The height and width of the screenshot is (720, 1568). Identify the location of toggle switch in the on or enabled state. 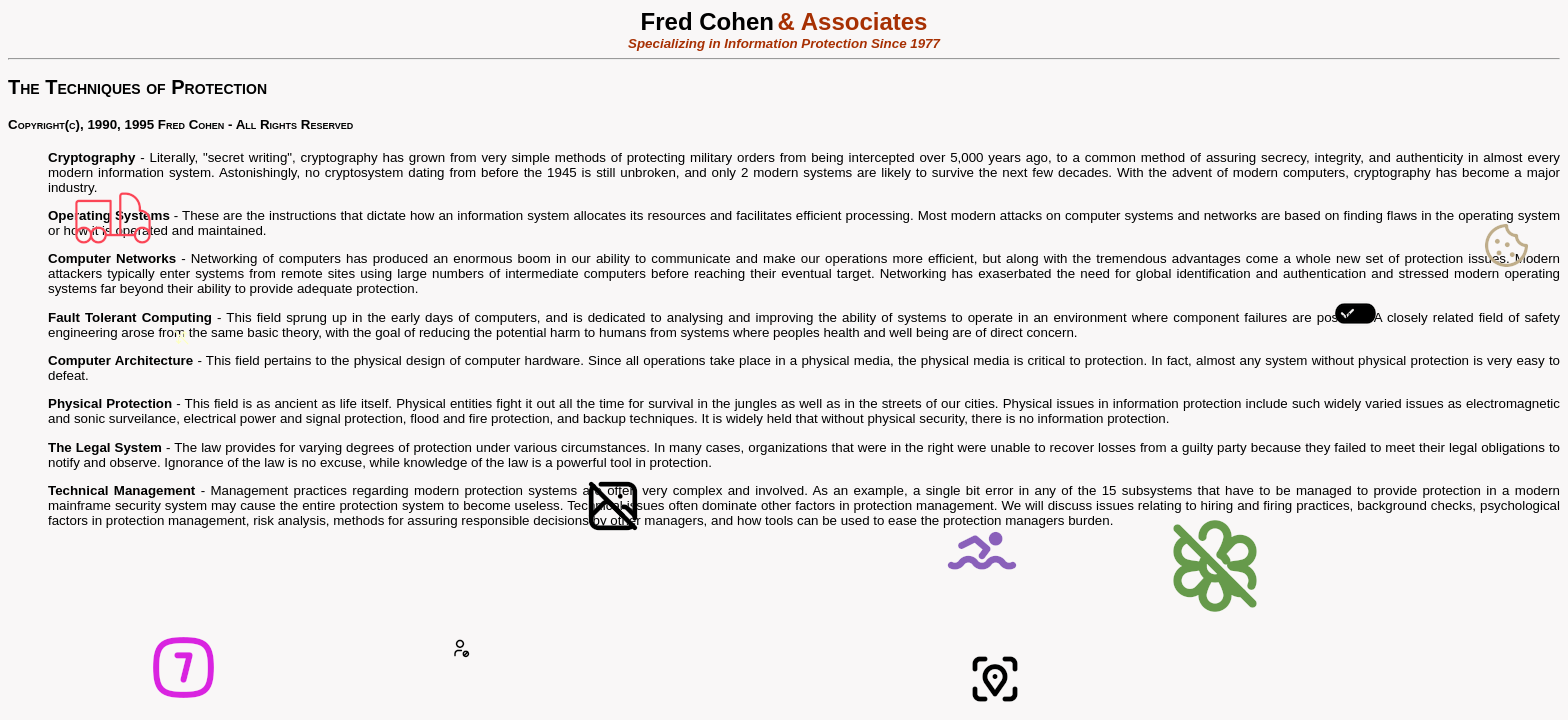
(1355, 313).